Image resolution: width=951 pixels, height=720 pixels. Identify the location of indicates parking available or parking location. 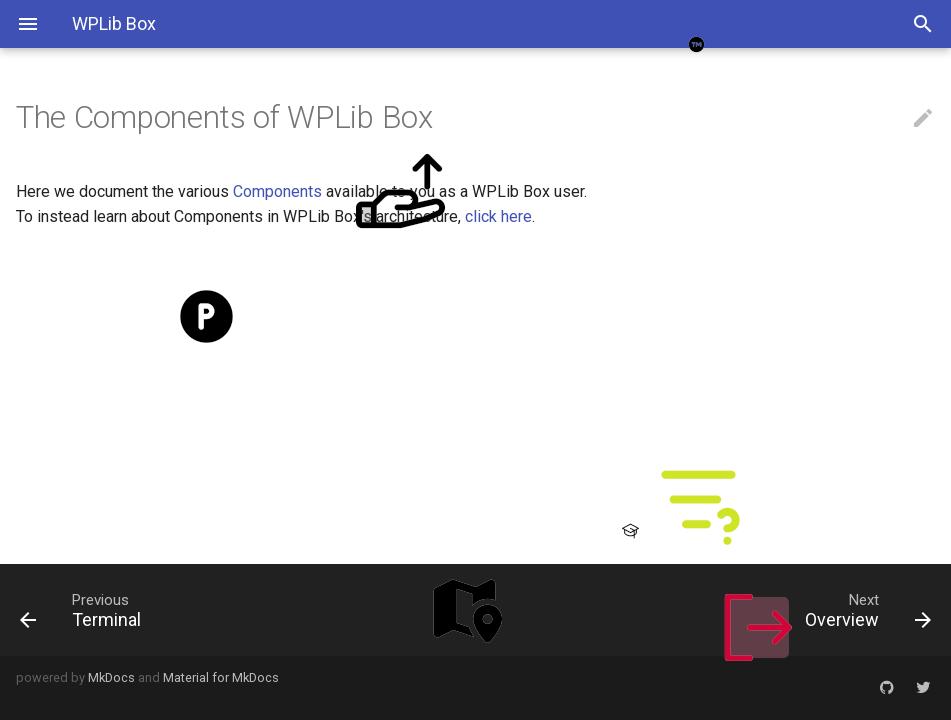
(206, 316).